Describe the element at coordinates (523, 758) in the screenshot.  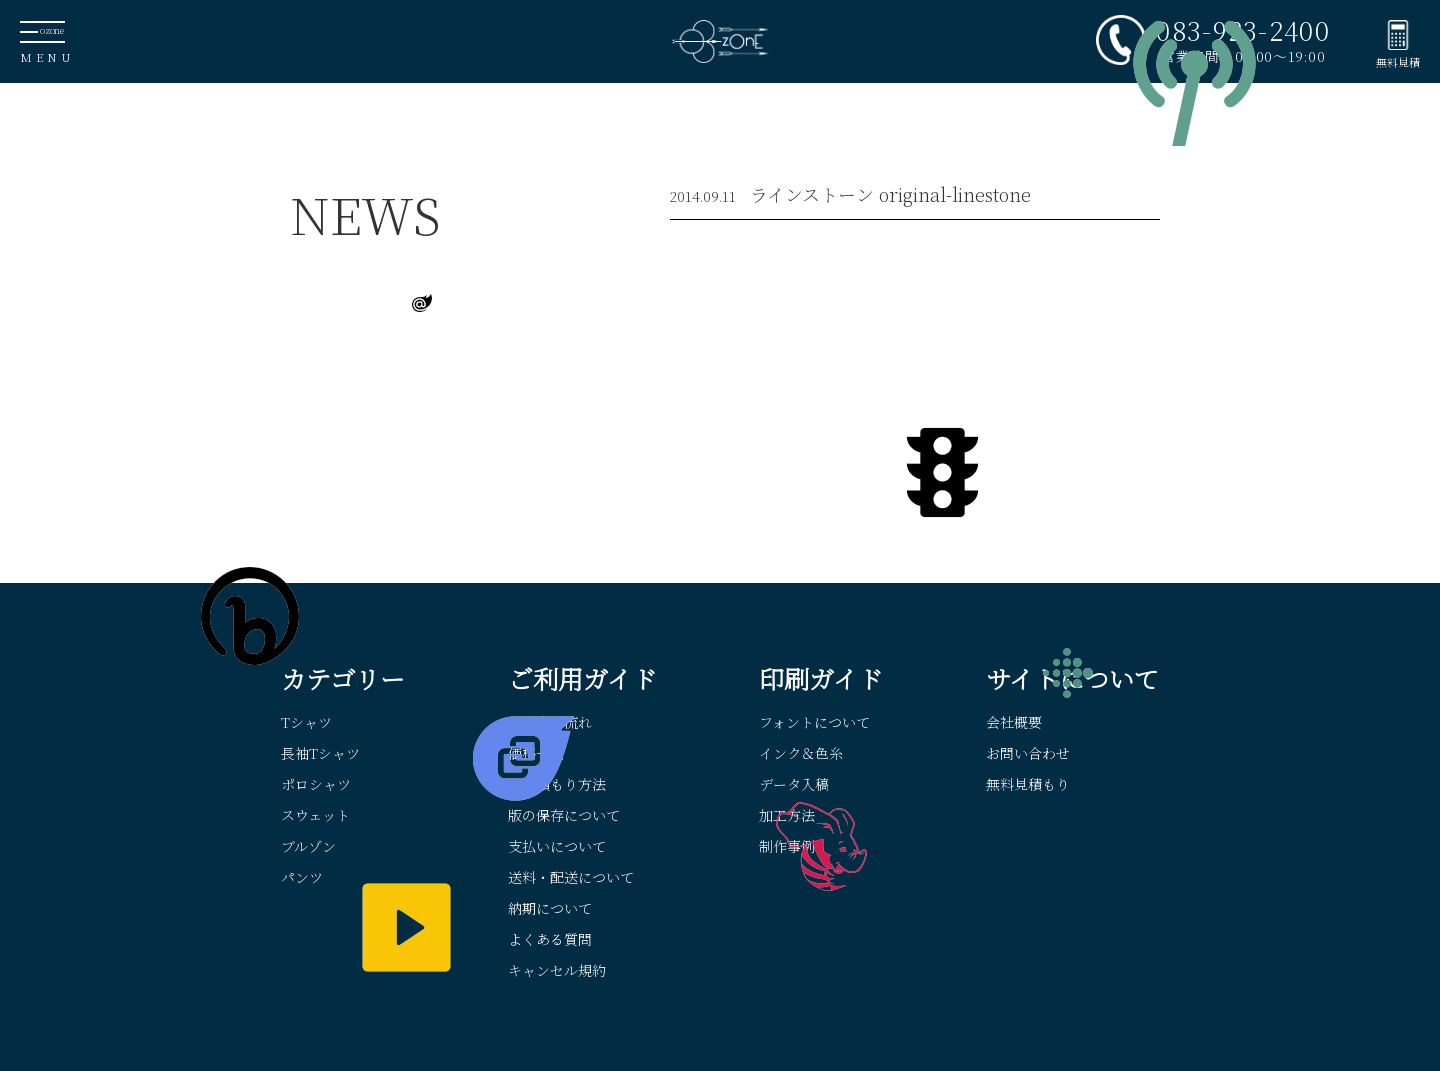
I see `linkfire logo` at that location.